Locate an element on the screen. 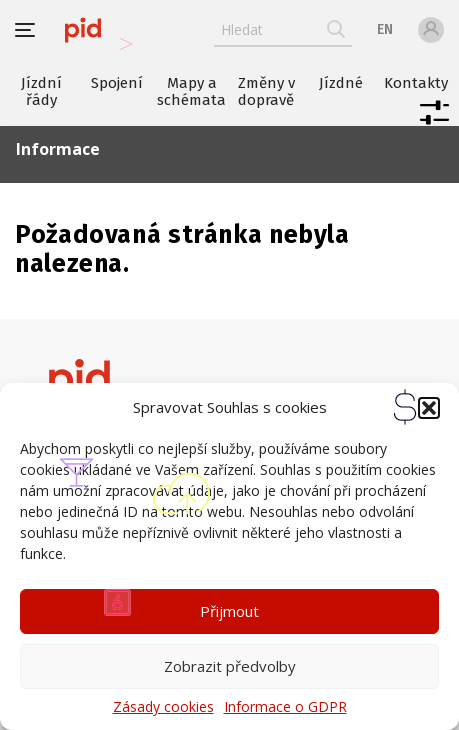  browse bar or cocktail menu is located at coordinates (76, 472).